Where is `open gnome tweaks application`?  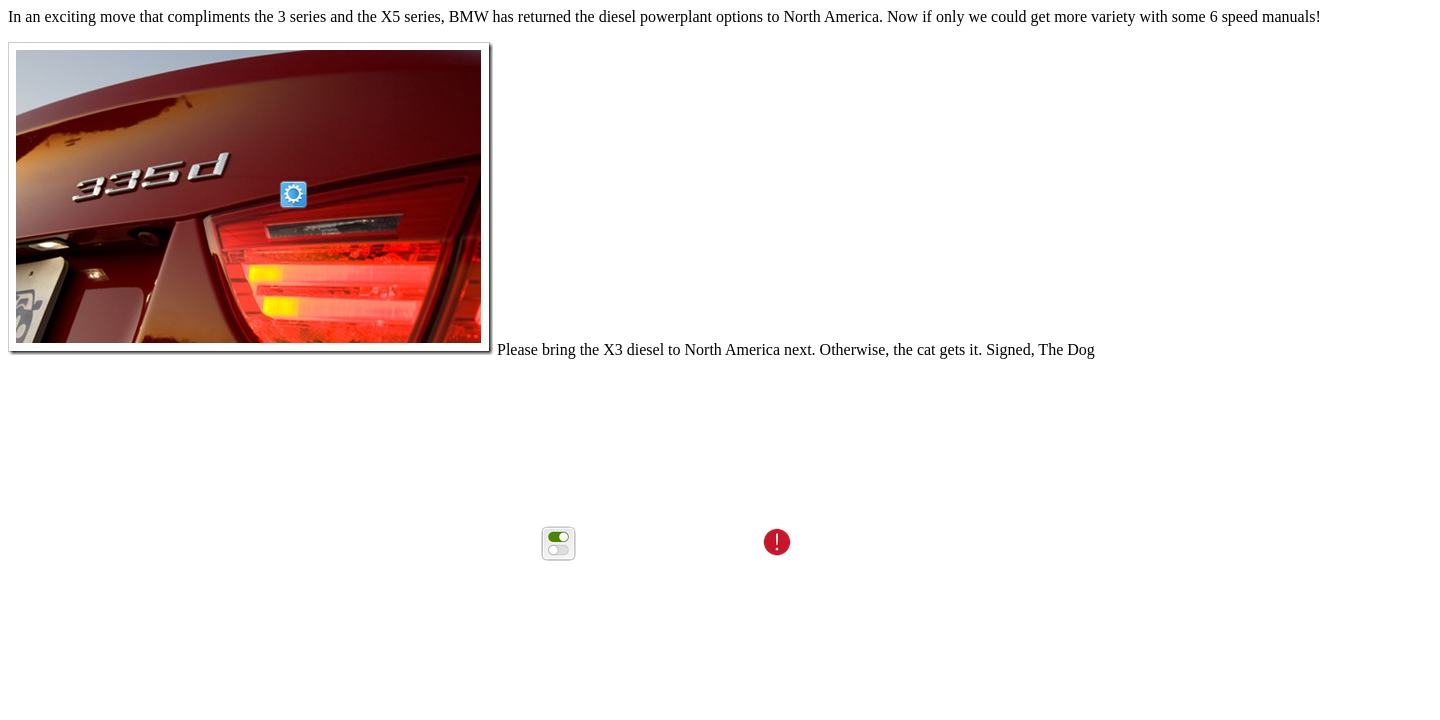 open gnome tweaks application is located at coordinates (558, 543).